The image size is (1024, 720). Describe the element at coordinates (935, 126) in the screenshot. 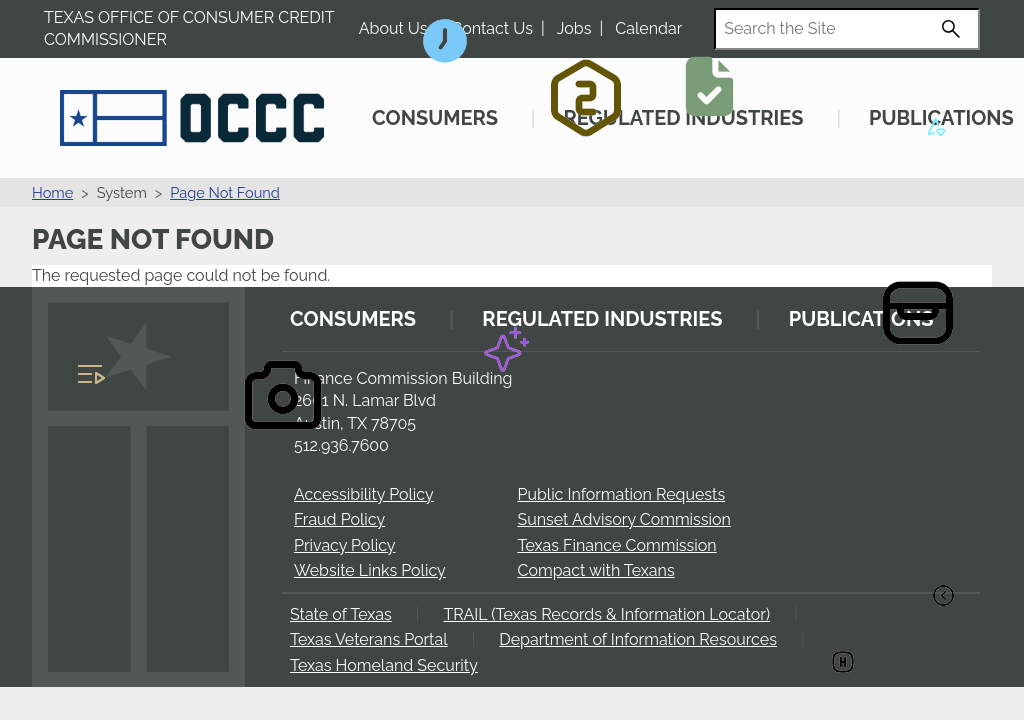

I see `navigate to a favorite or saved location` at that location.